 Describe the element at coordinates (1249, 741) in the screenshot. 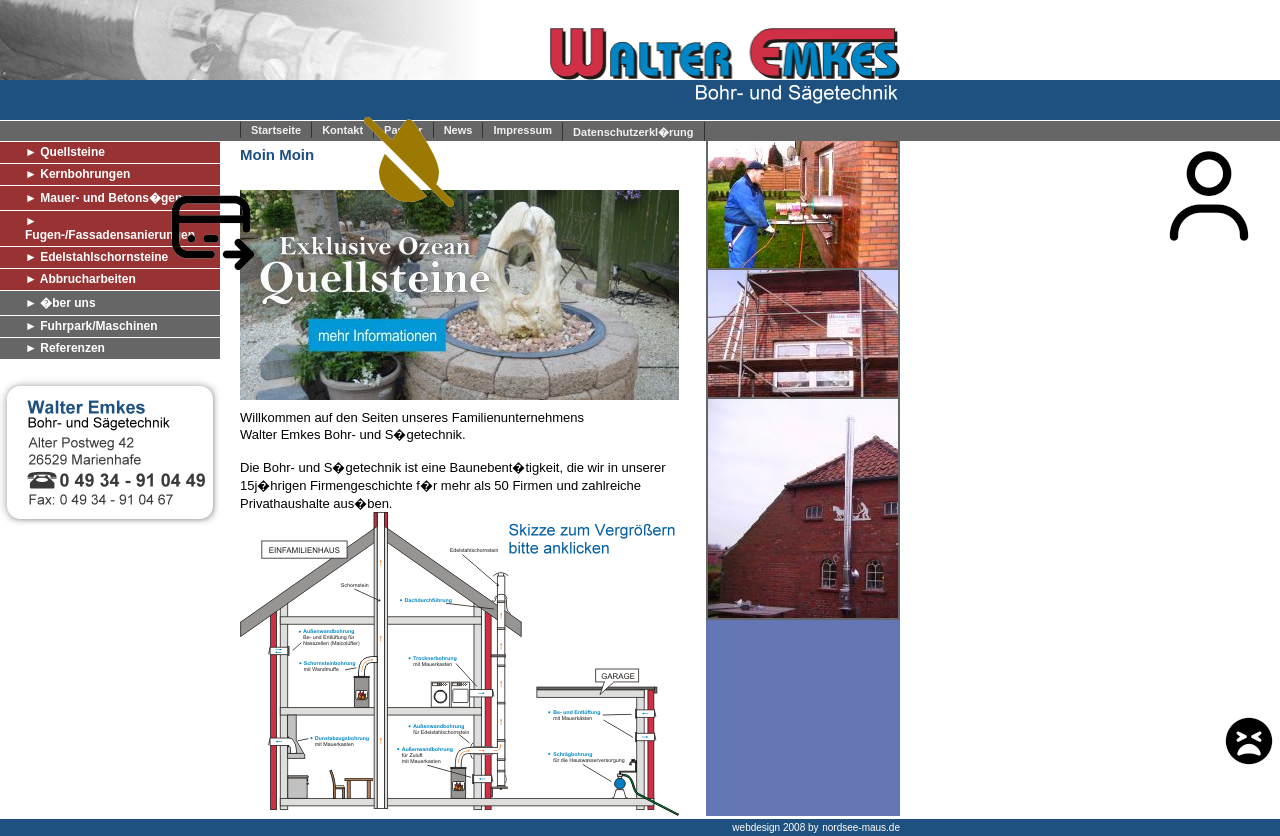

I see `indicates user fatigue or exhaustion status` at that location.